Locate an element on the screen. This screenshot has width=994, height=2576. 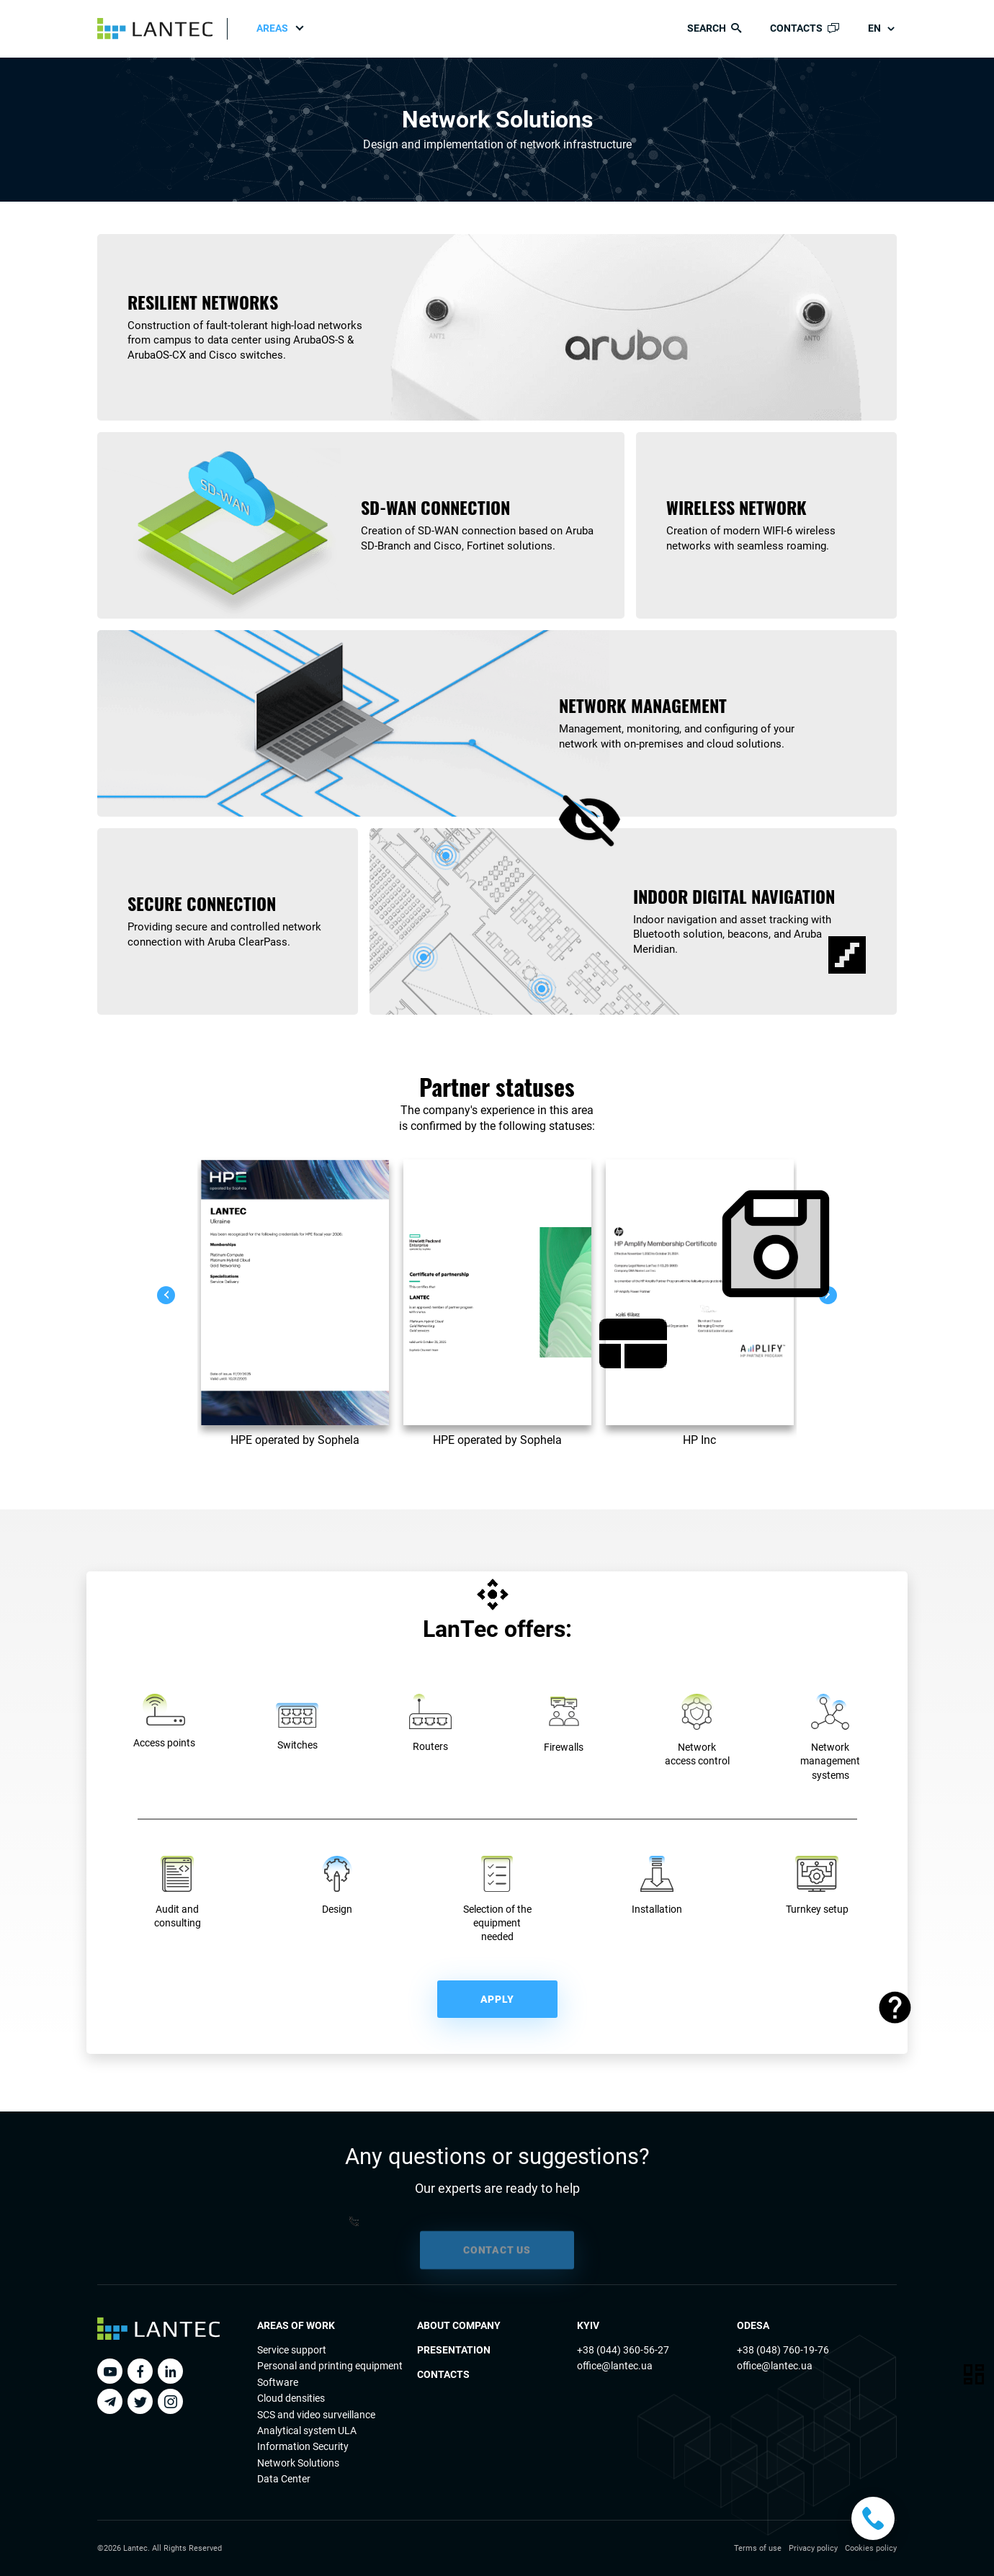
indicates stairs or stairway access is located at coordinates (847, 955).